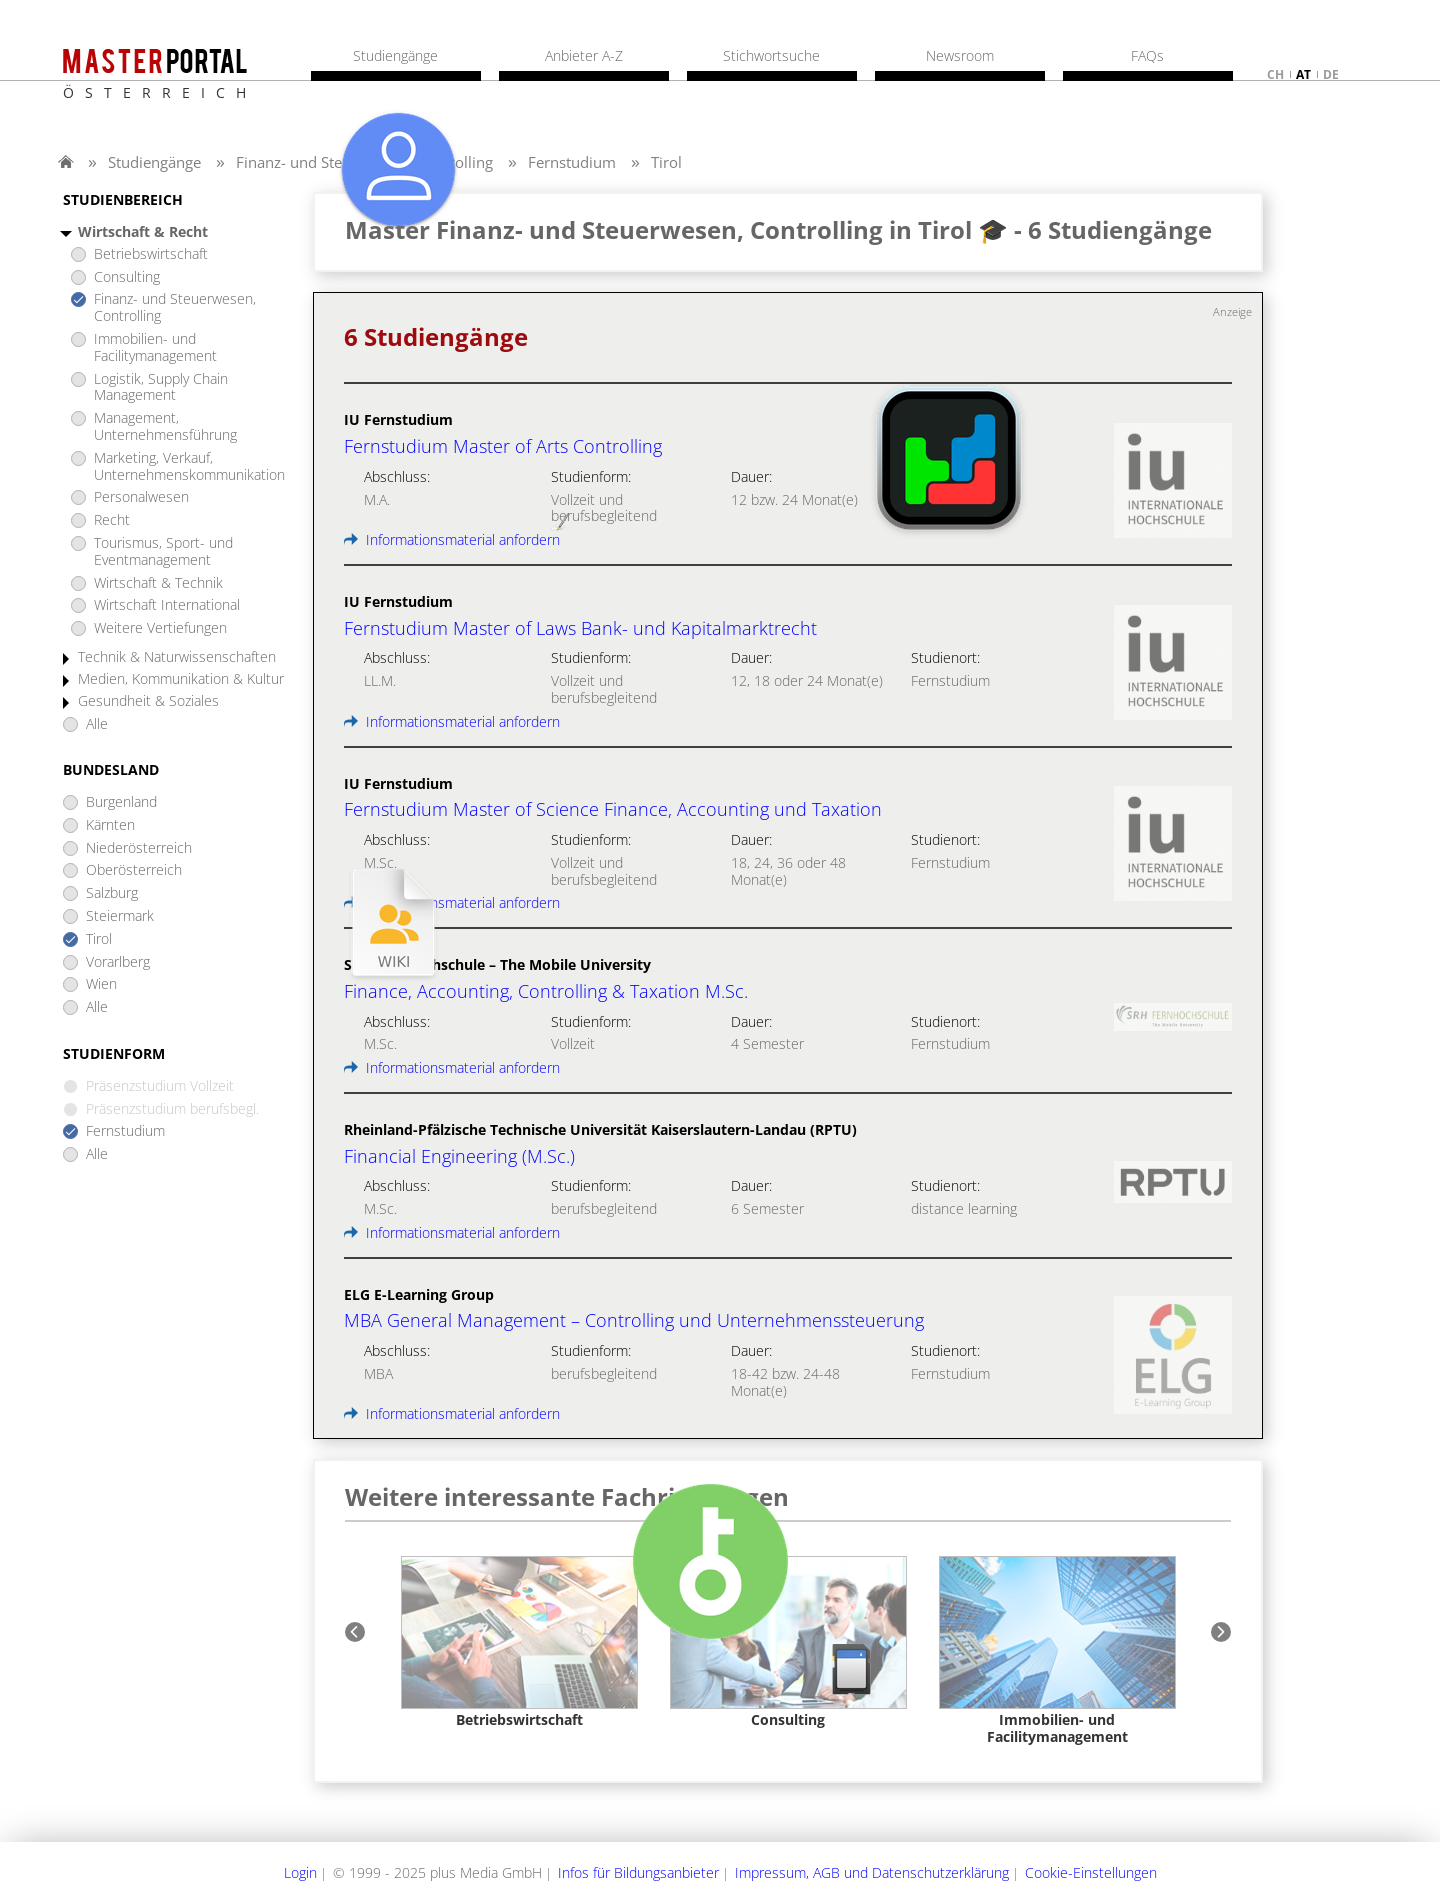 The width and height of the screenshot is (1440, 1900). Describe the element at coordinates (949, 458) in the screenshot. I see `launch petris puzzle game` at that location.